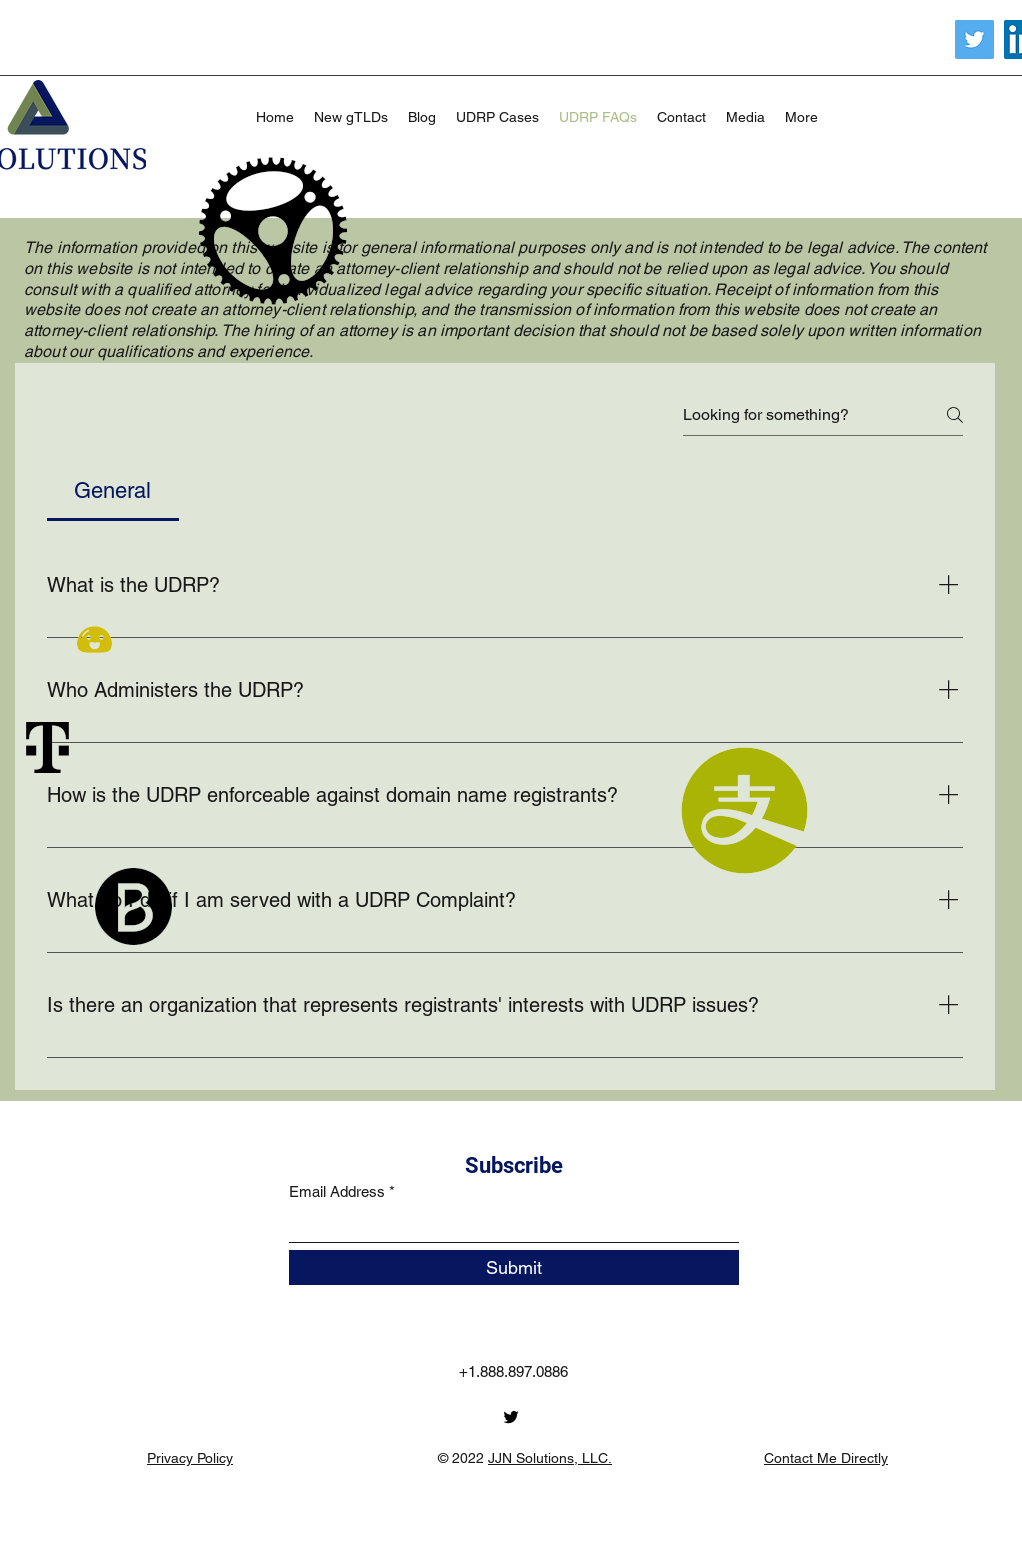 This screenshot has height=1551, width=1022. What do you see at coordinates (744, 810) in the screenshot?
I see `pay with alipay` at bounding box center [744, 810].